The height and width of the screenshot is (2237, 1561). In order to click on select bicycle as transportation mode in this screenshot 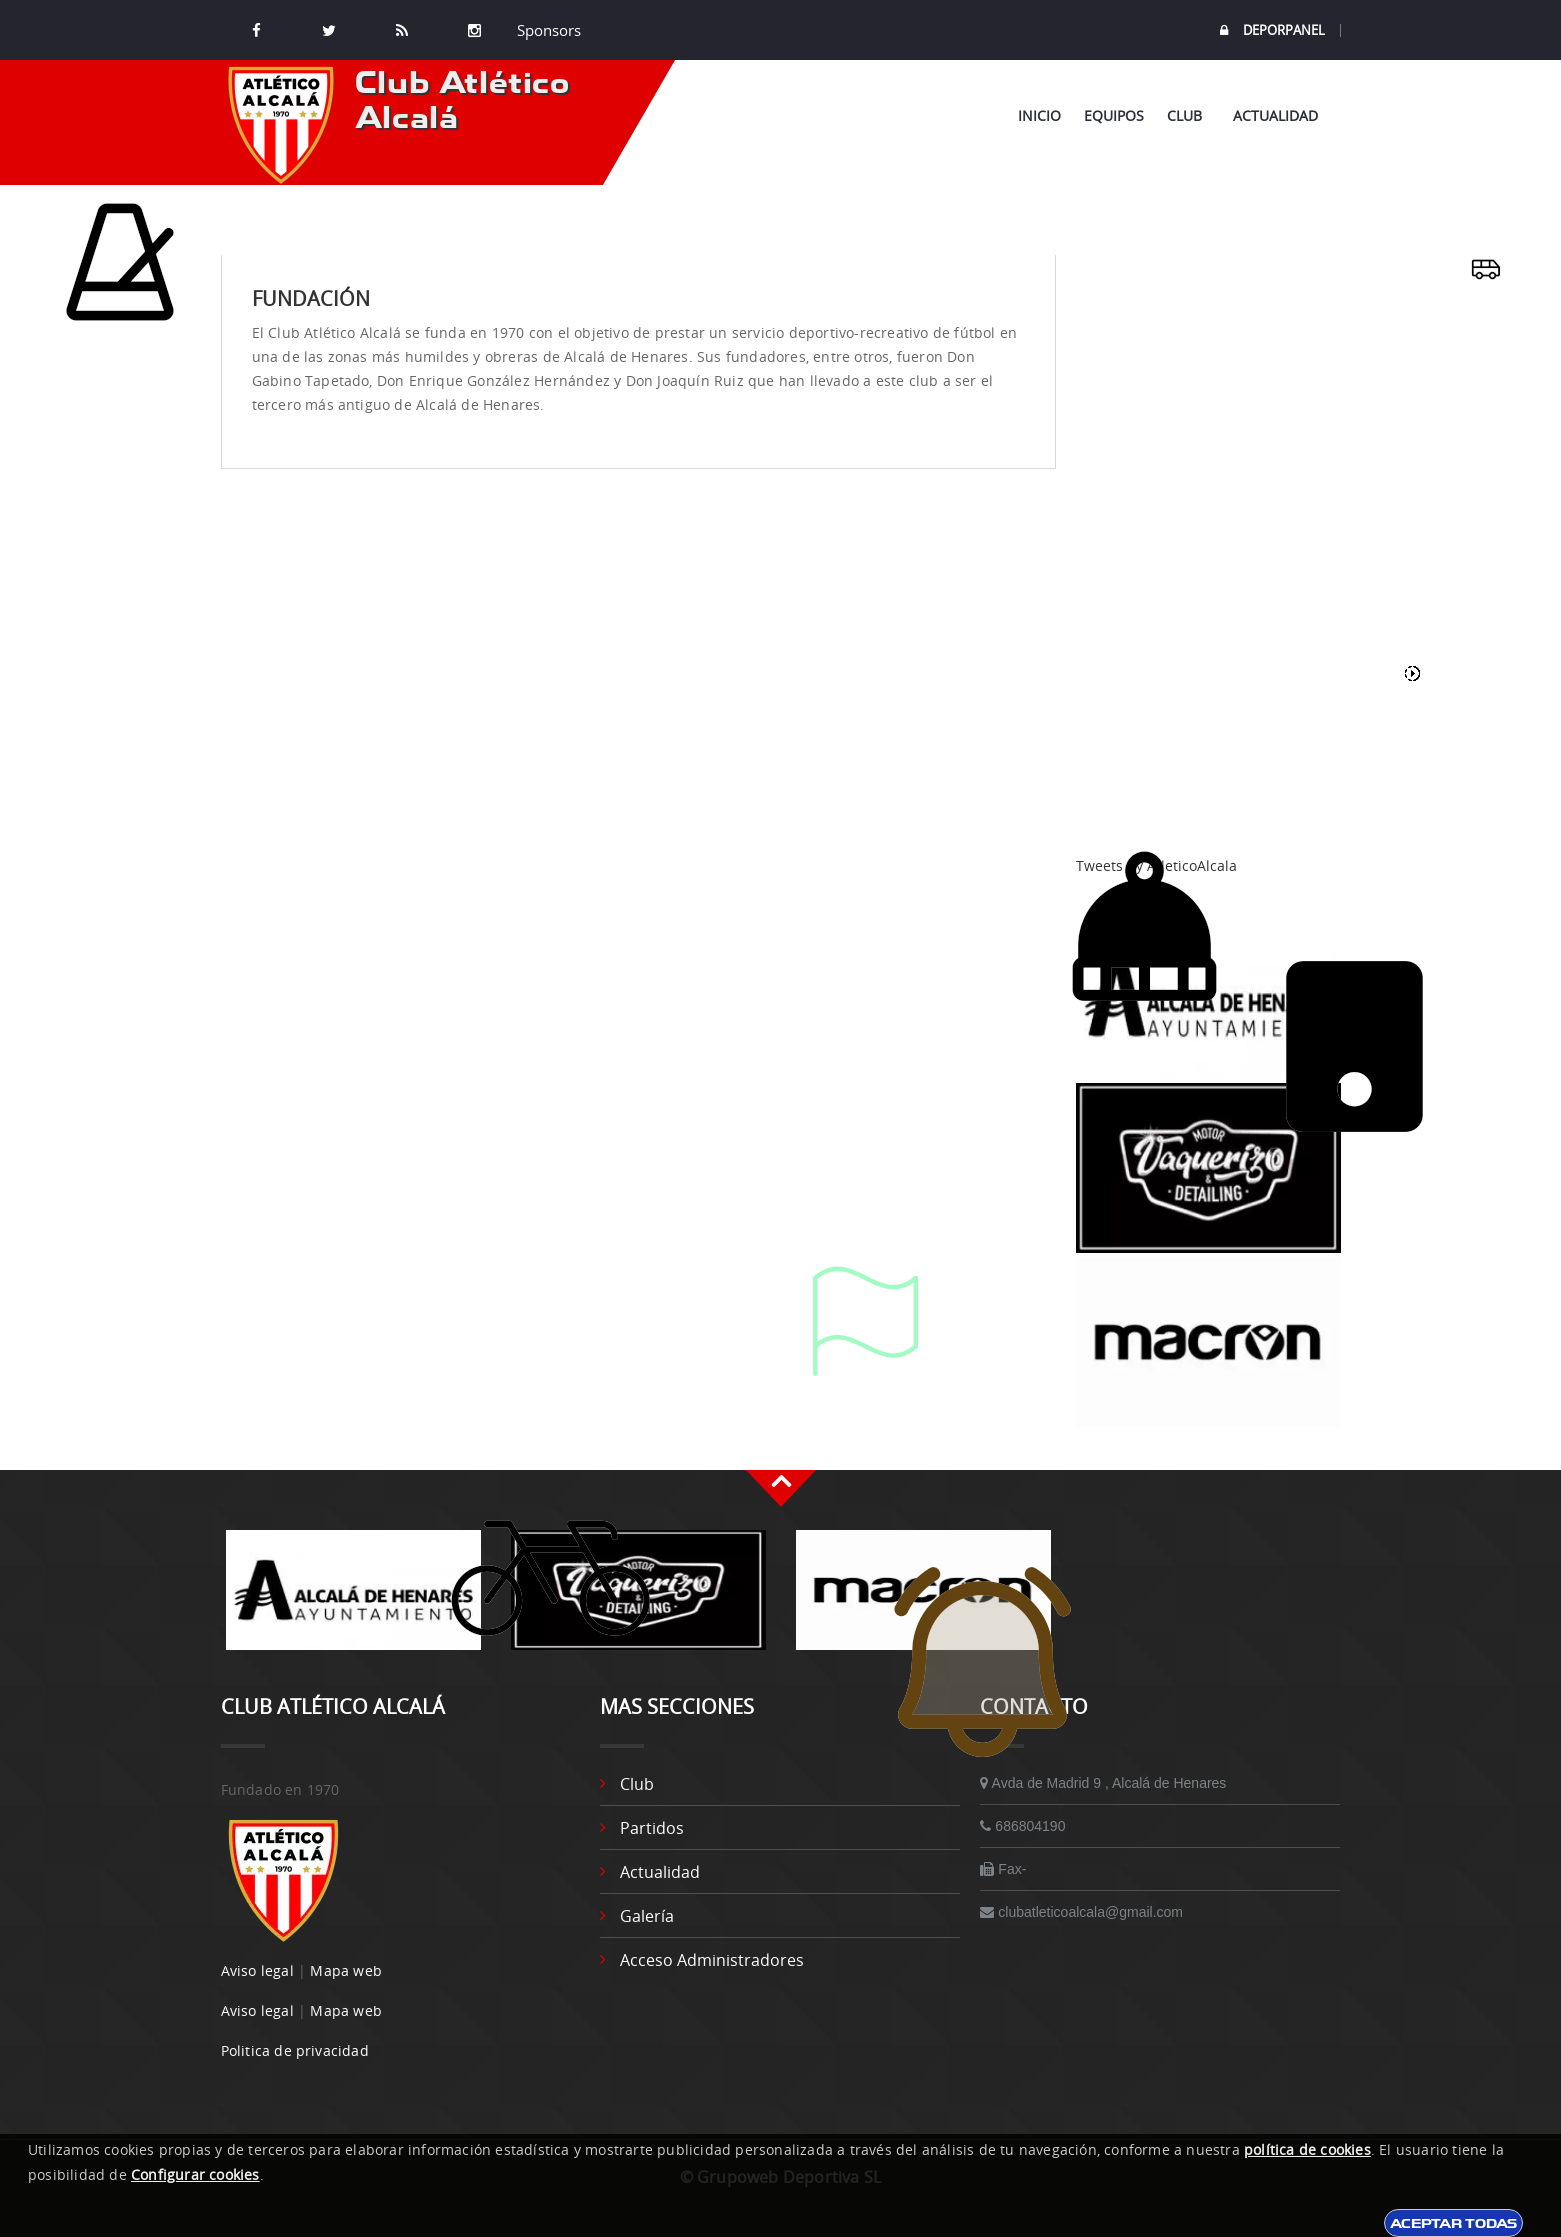, I will do `click(551, 1575)`.